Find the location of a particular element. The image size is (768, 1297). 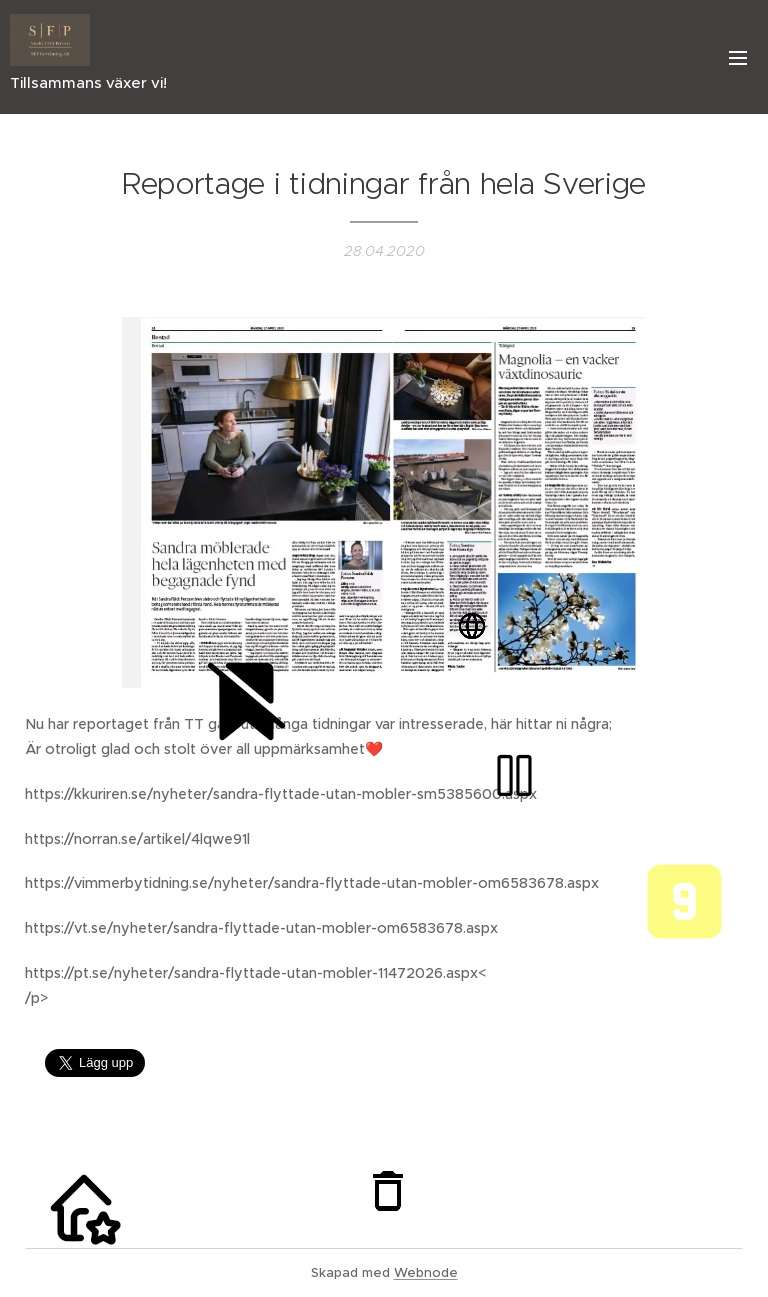

select page or item number 9 is located at coordinates (684, 901).